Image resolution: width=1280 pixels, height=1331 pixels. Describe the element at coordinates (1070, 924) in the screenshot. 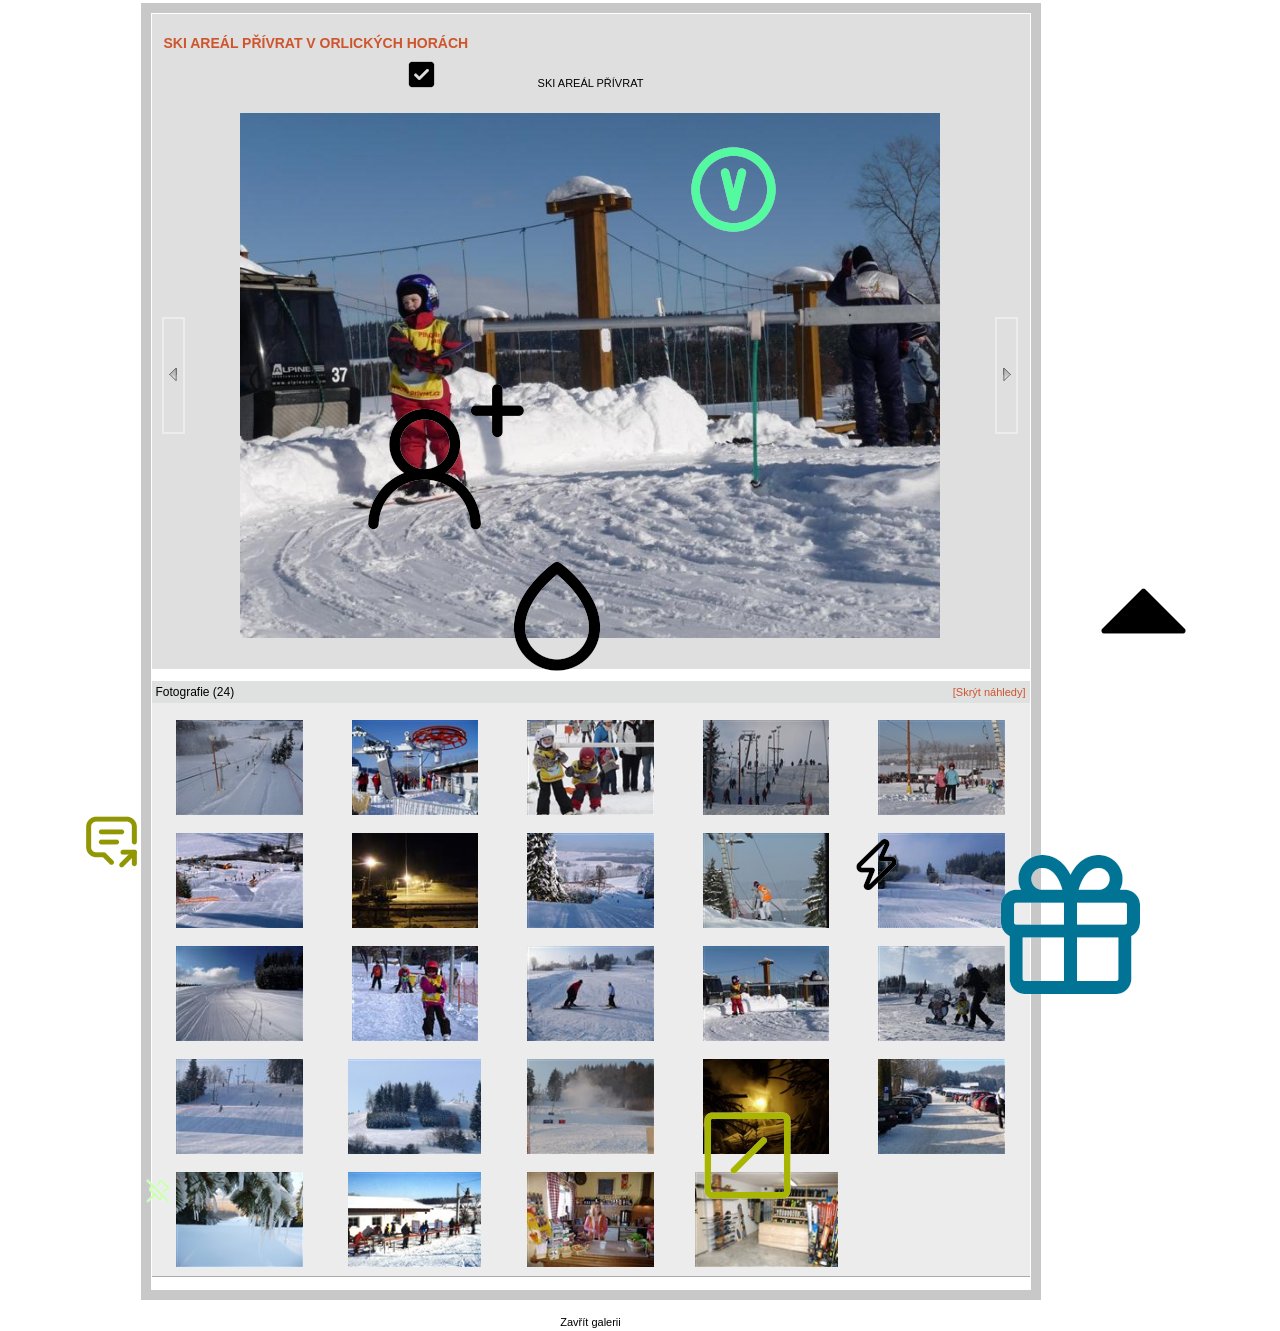

I see `view or redeem a gift` at that location.